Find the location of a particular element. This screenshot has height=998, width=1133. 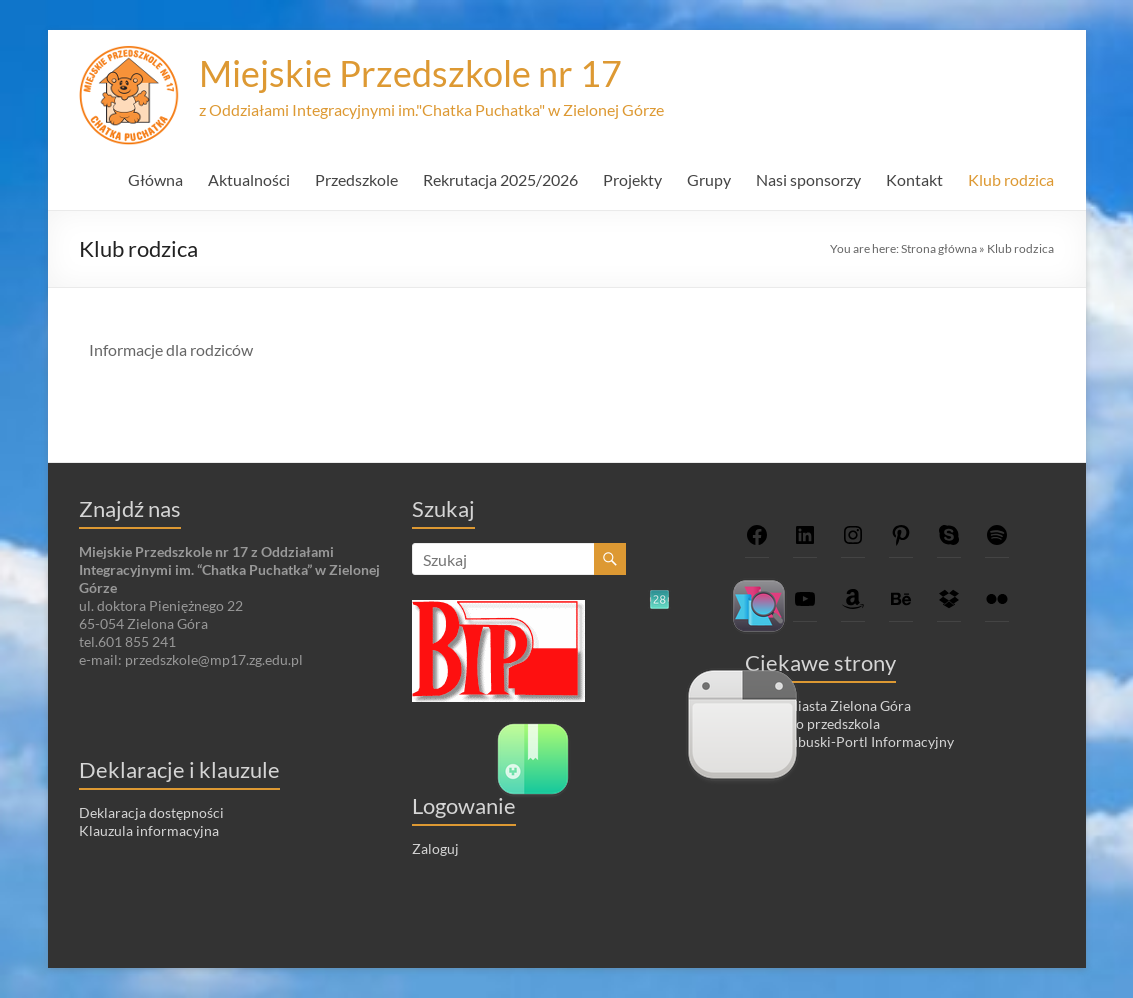

open the calendar app is located at coordinates (659, 599).